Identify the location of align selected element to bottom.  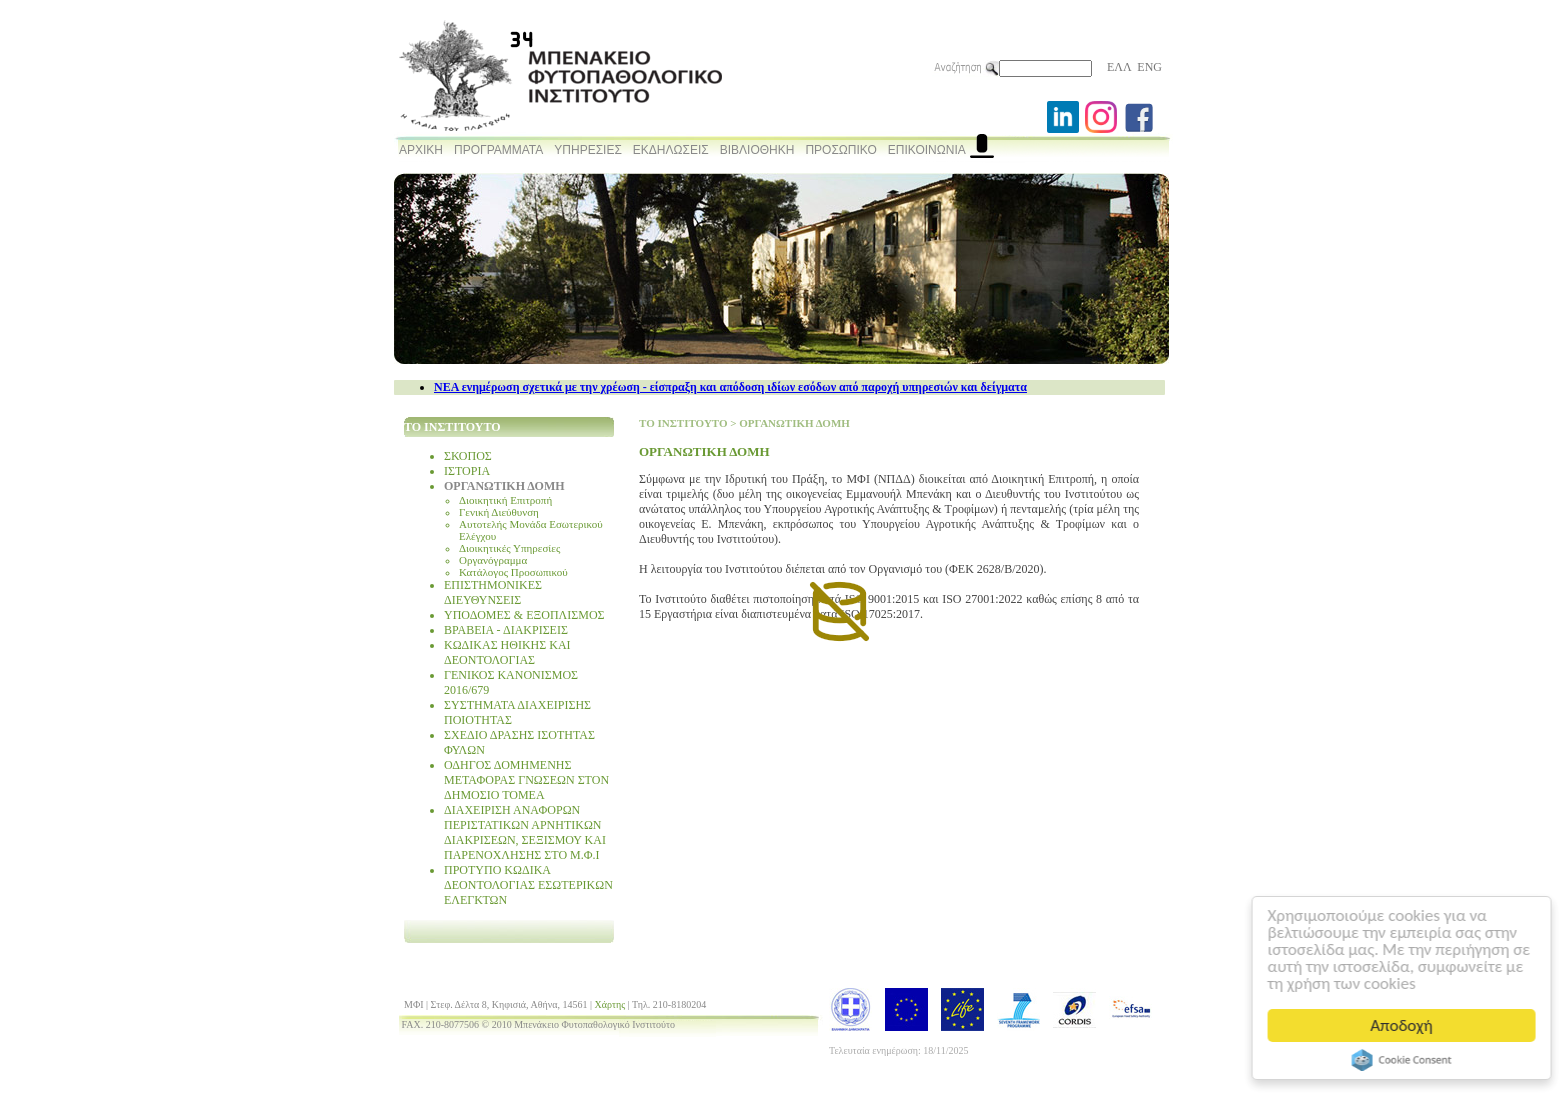
(982, 146).